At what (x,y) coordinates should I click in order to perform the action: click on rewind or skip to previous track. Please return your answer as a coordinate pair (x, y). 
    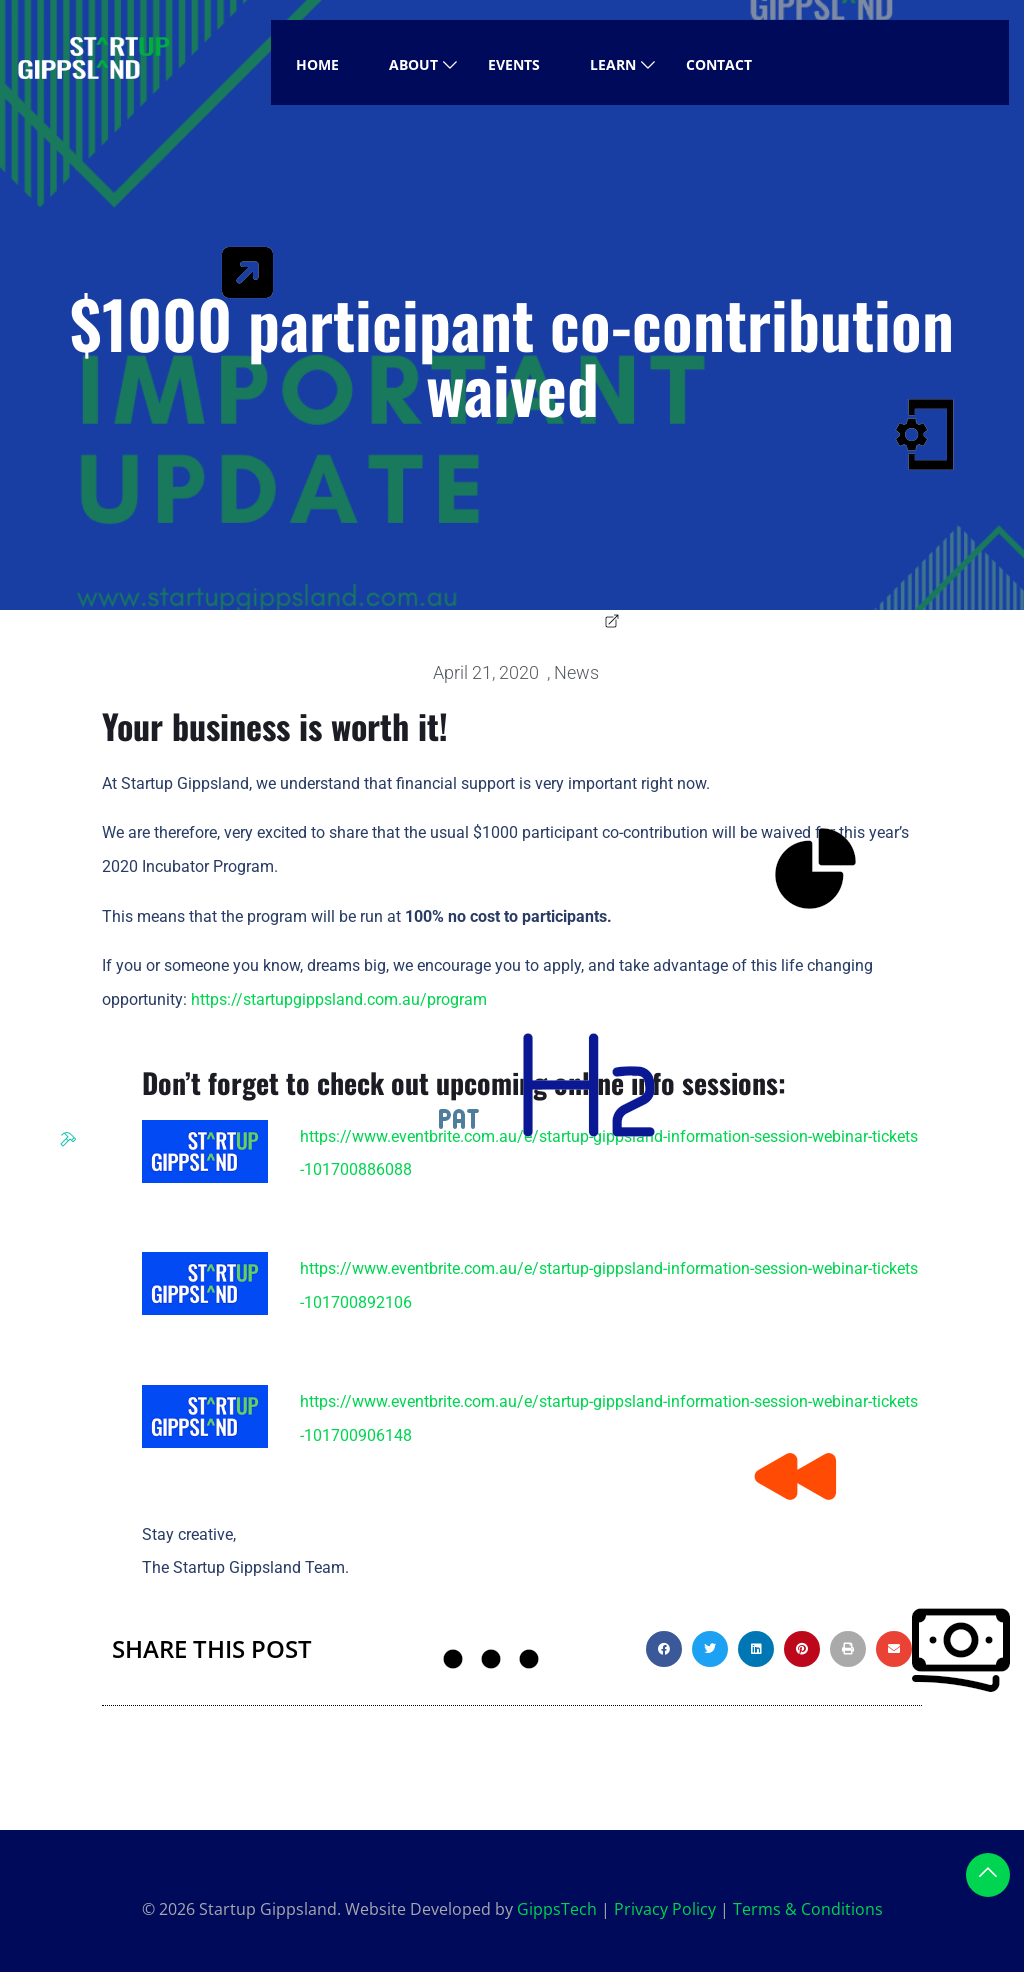
    Looking at the image, I should click on (797, 1473).